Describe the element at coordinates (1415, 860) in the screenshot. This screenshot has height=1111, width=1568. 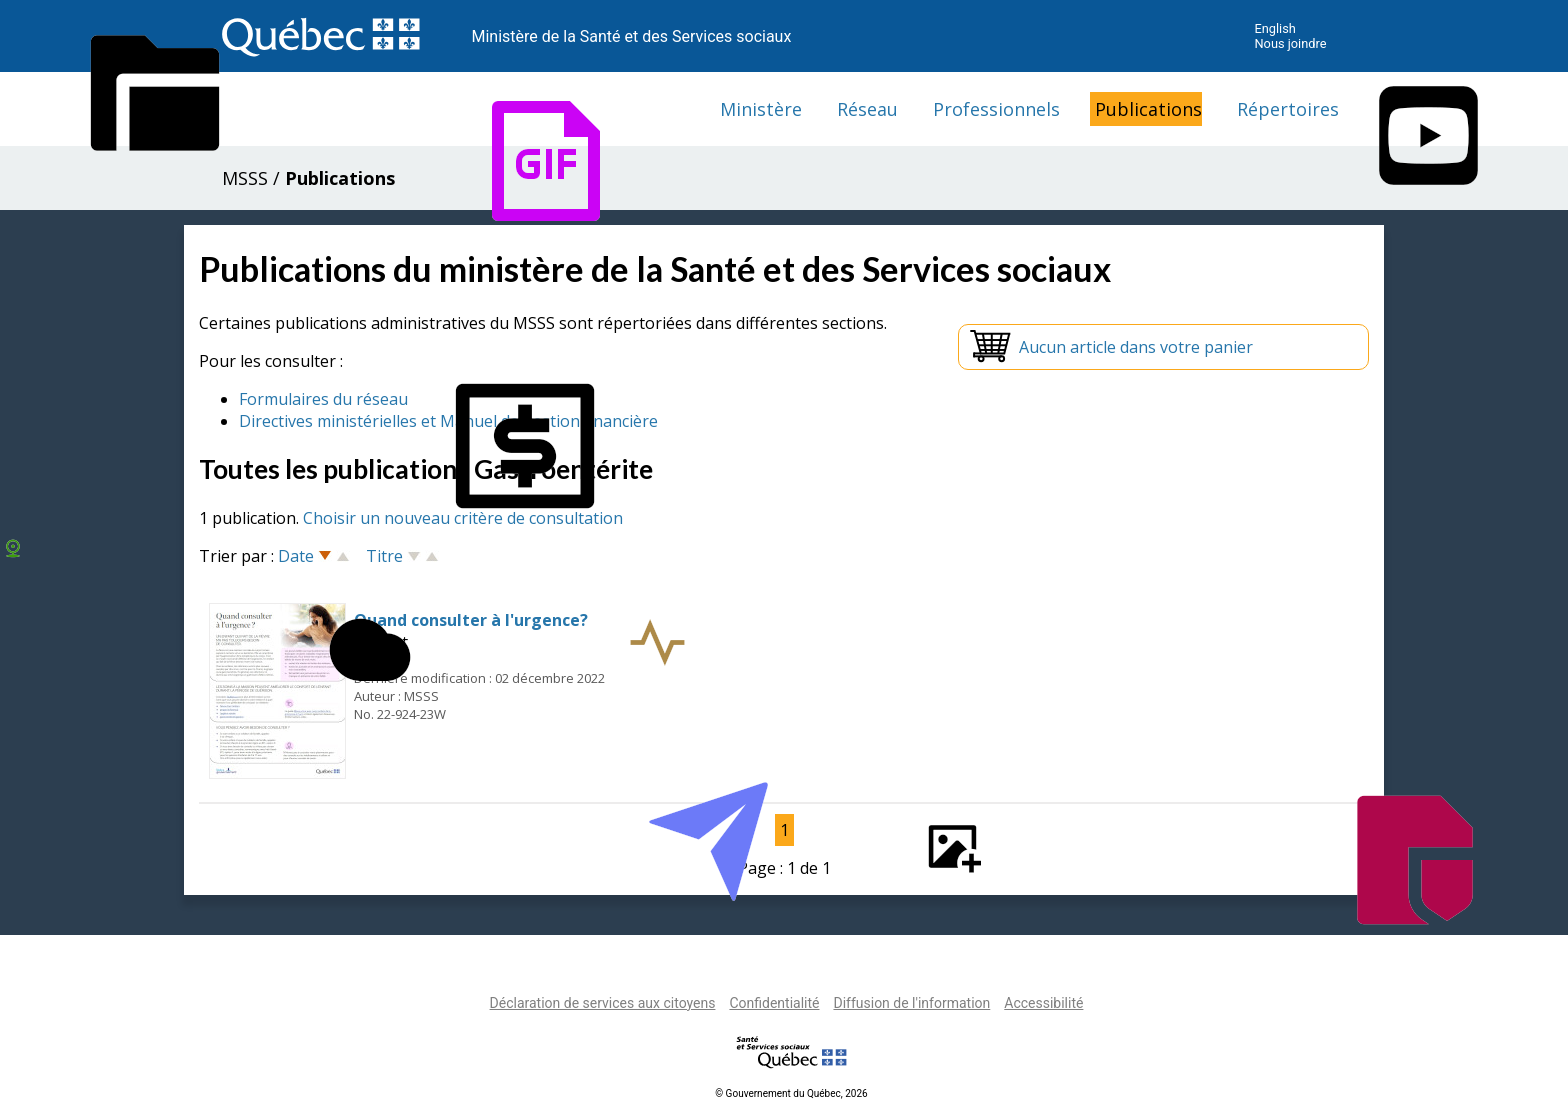
I see `indicates a protected or secure file` at that location.